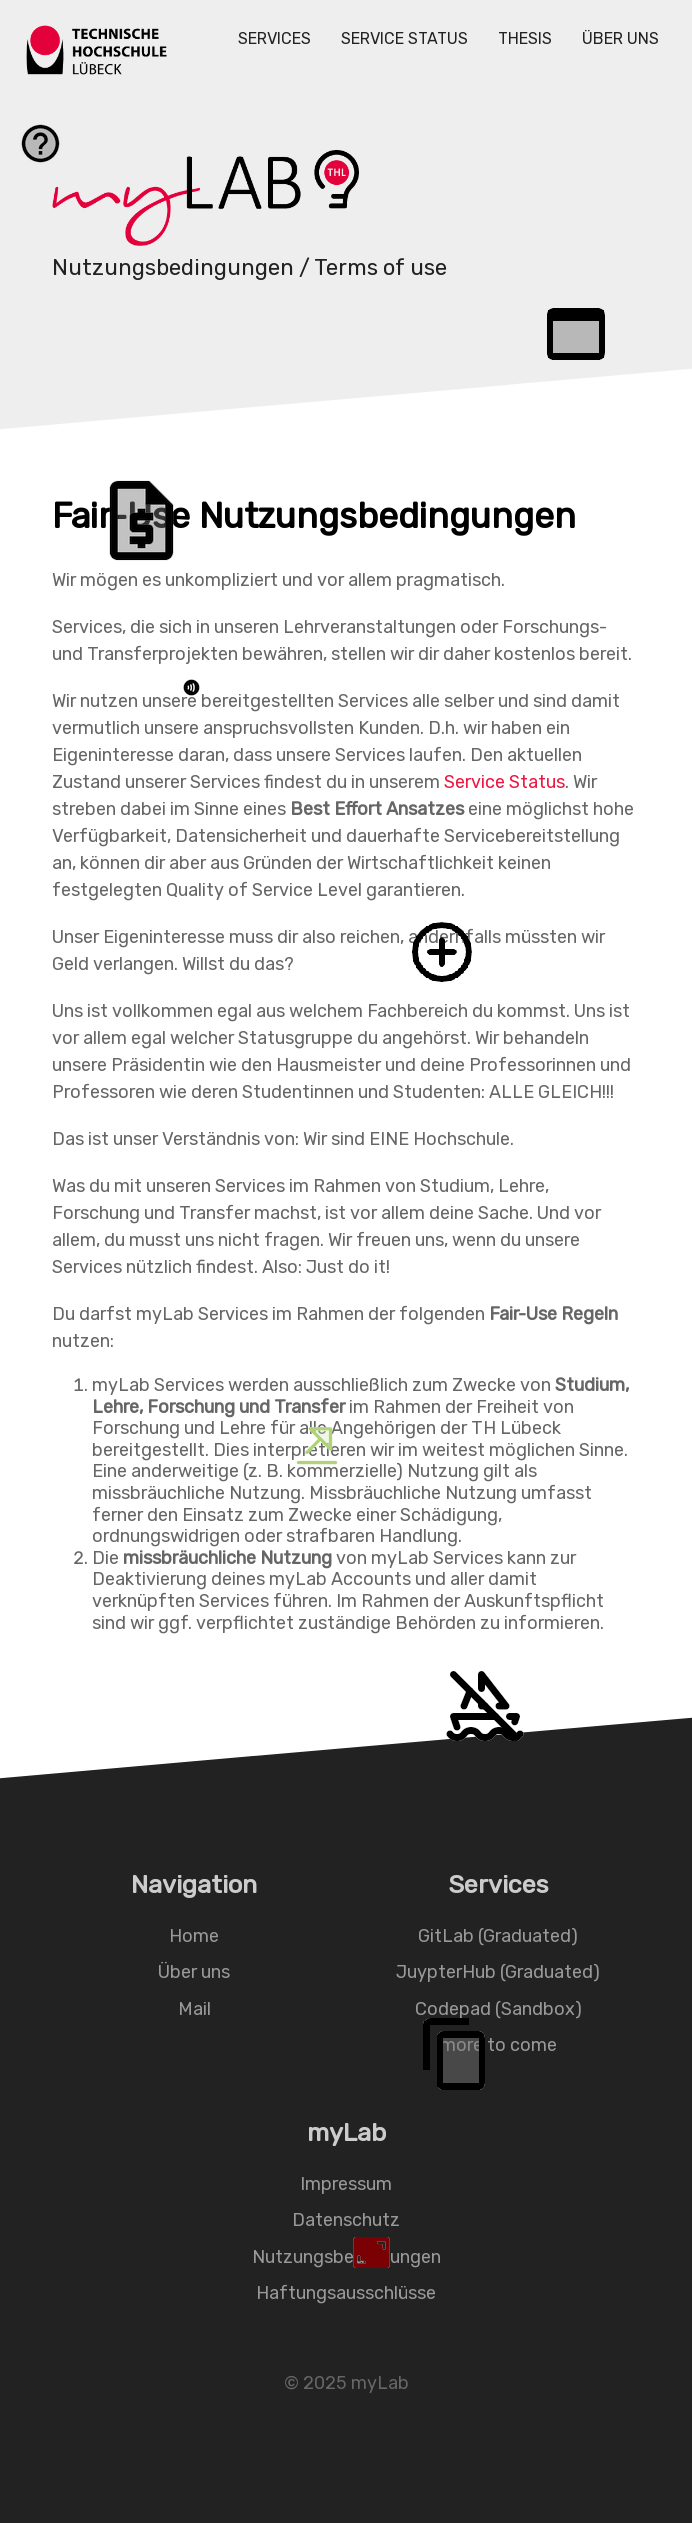 The width and height of the screenshot is (692, 2523). Describe the element at coordinates (40, 143) in the screenshot. I see `access help or support options` at that location.